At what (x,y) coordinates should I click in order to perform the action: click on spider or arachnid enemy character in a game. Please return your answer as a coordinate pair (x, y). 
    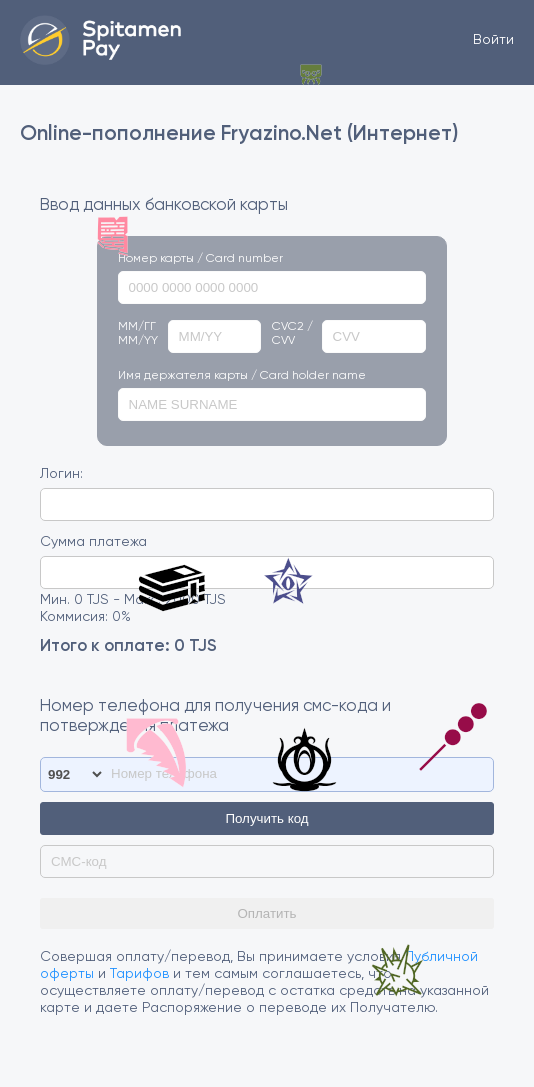
    Looking at the image, I should click on (311, 75).